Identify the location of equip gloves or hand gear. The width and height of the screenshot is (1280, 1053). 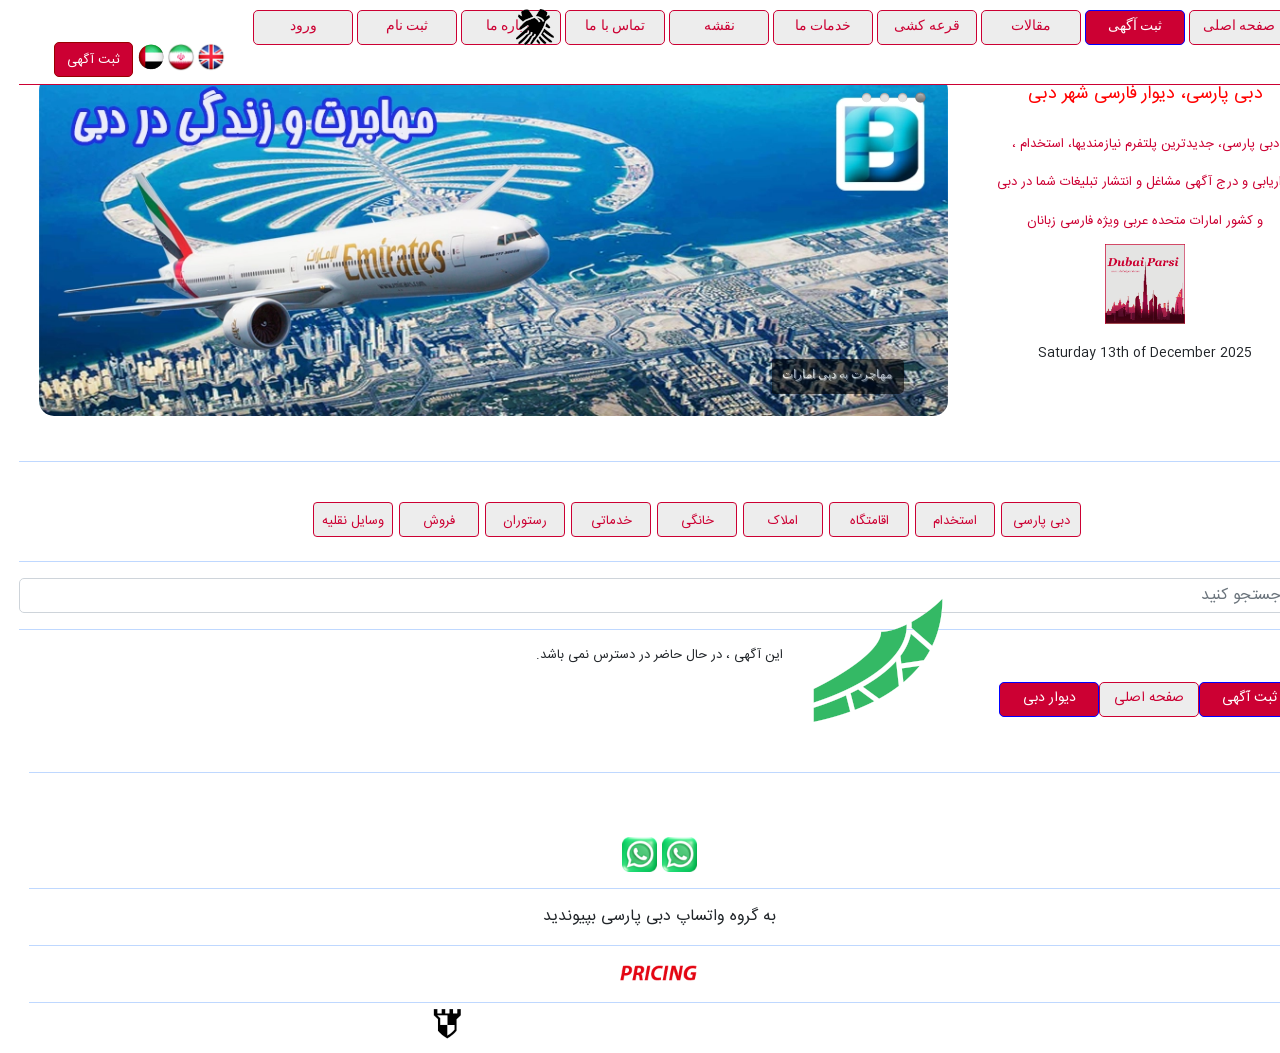
(535, 27).